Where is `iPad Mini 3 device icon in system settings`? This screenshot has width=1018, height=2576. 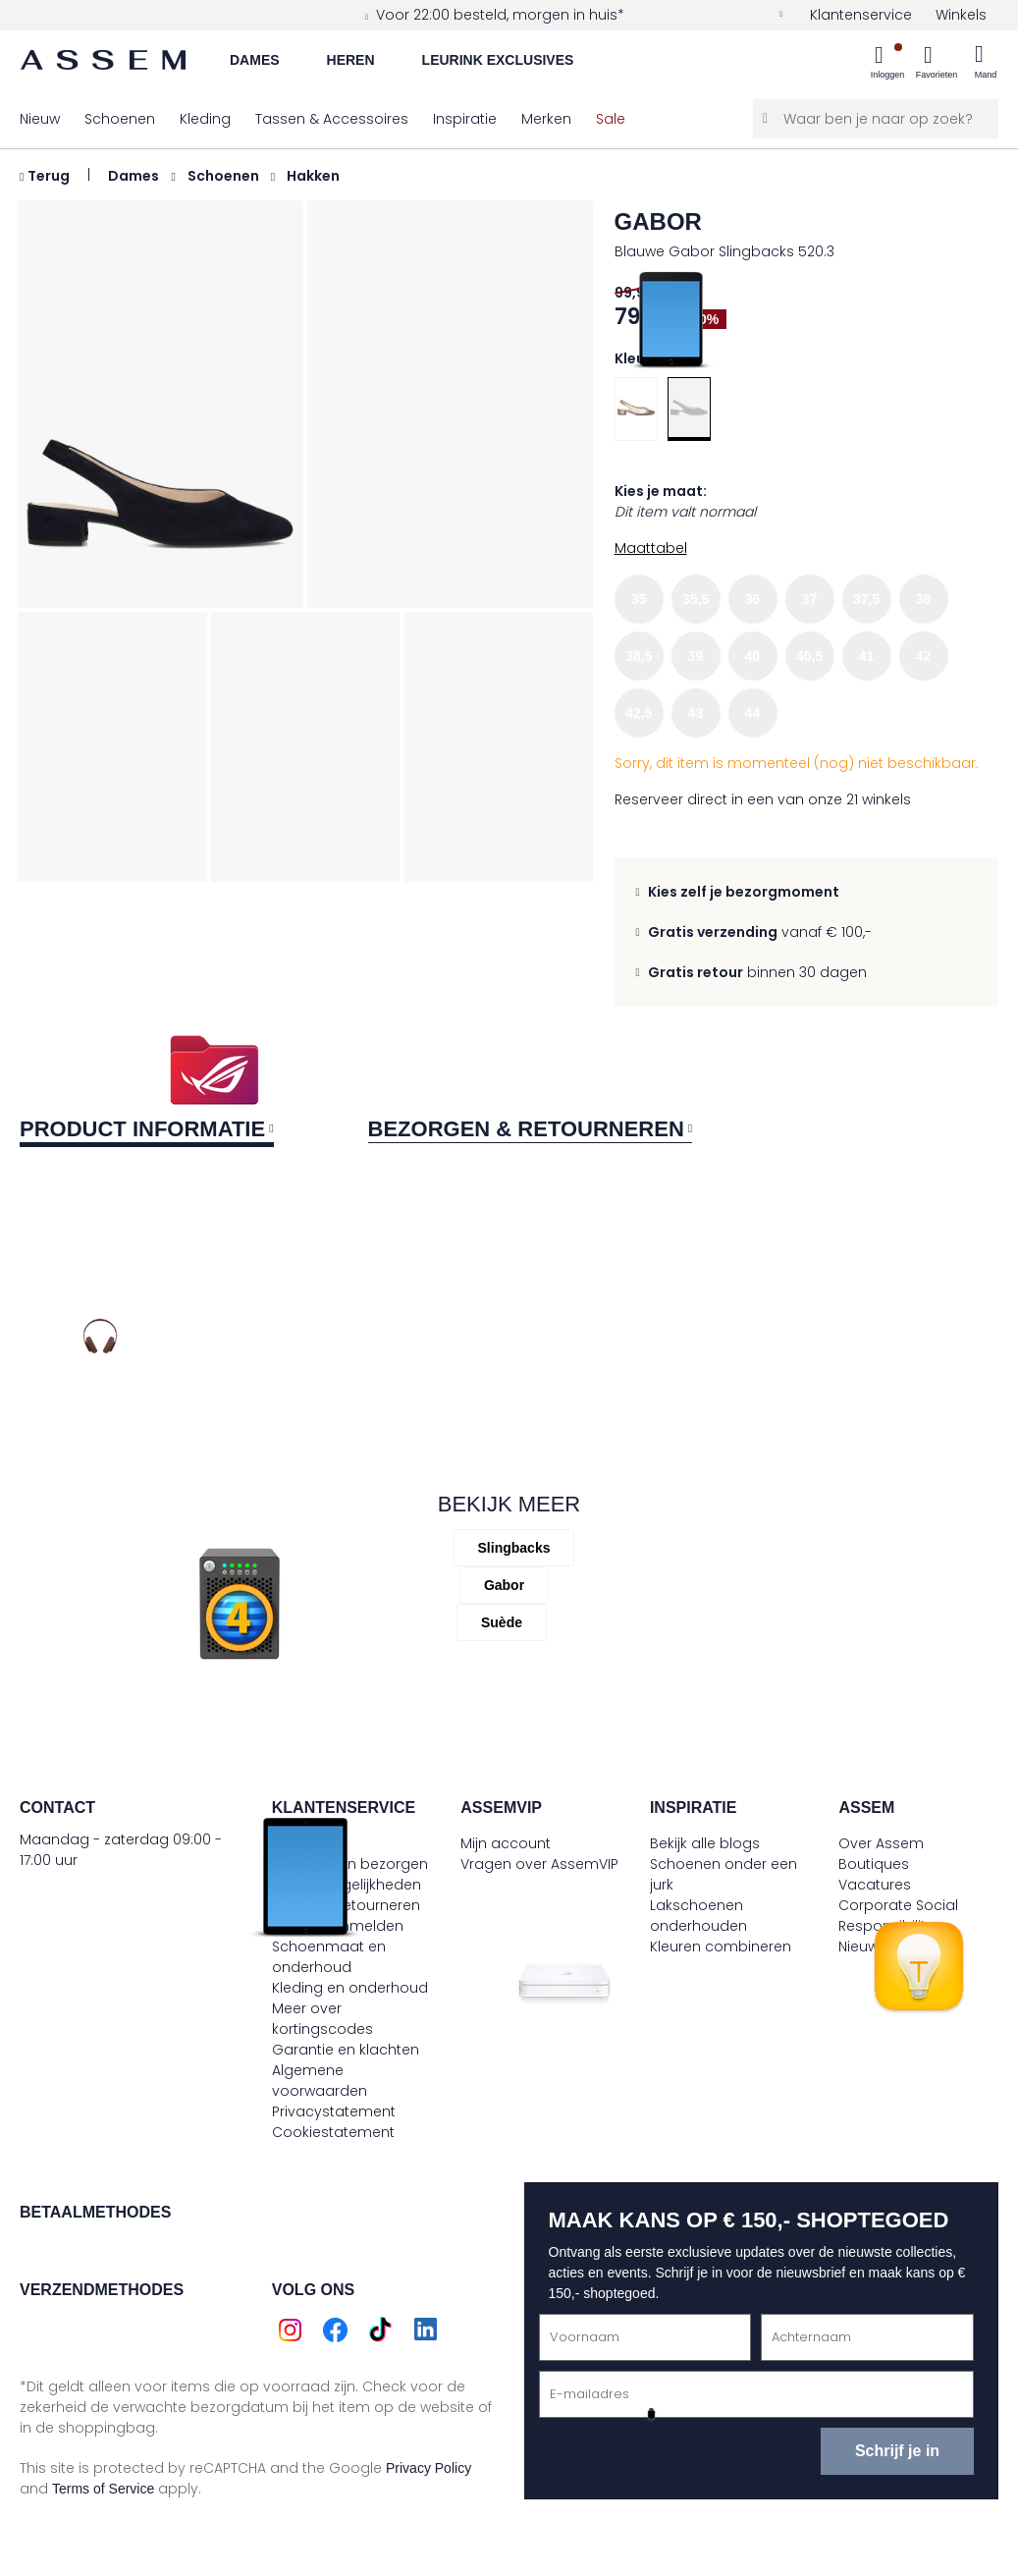 iPad Mini 3 device icon in system settings is located at coordinates (670, 310).